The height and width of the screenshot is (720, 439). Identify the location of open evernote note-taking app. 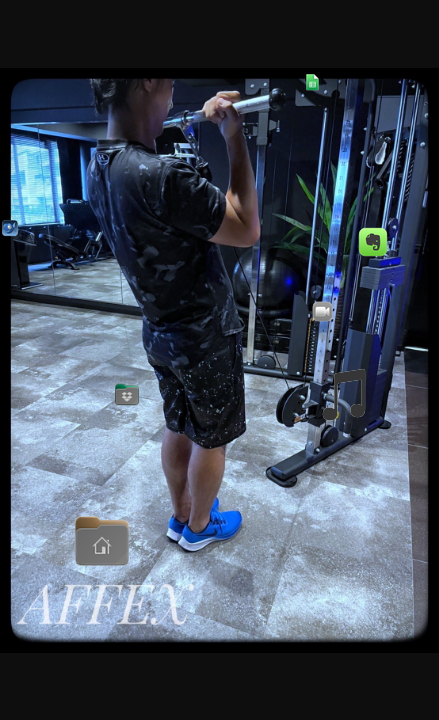
(373, 242).